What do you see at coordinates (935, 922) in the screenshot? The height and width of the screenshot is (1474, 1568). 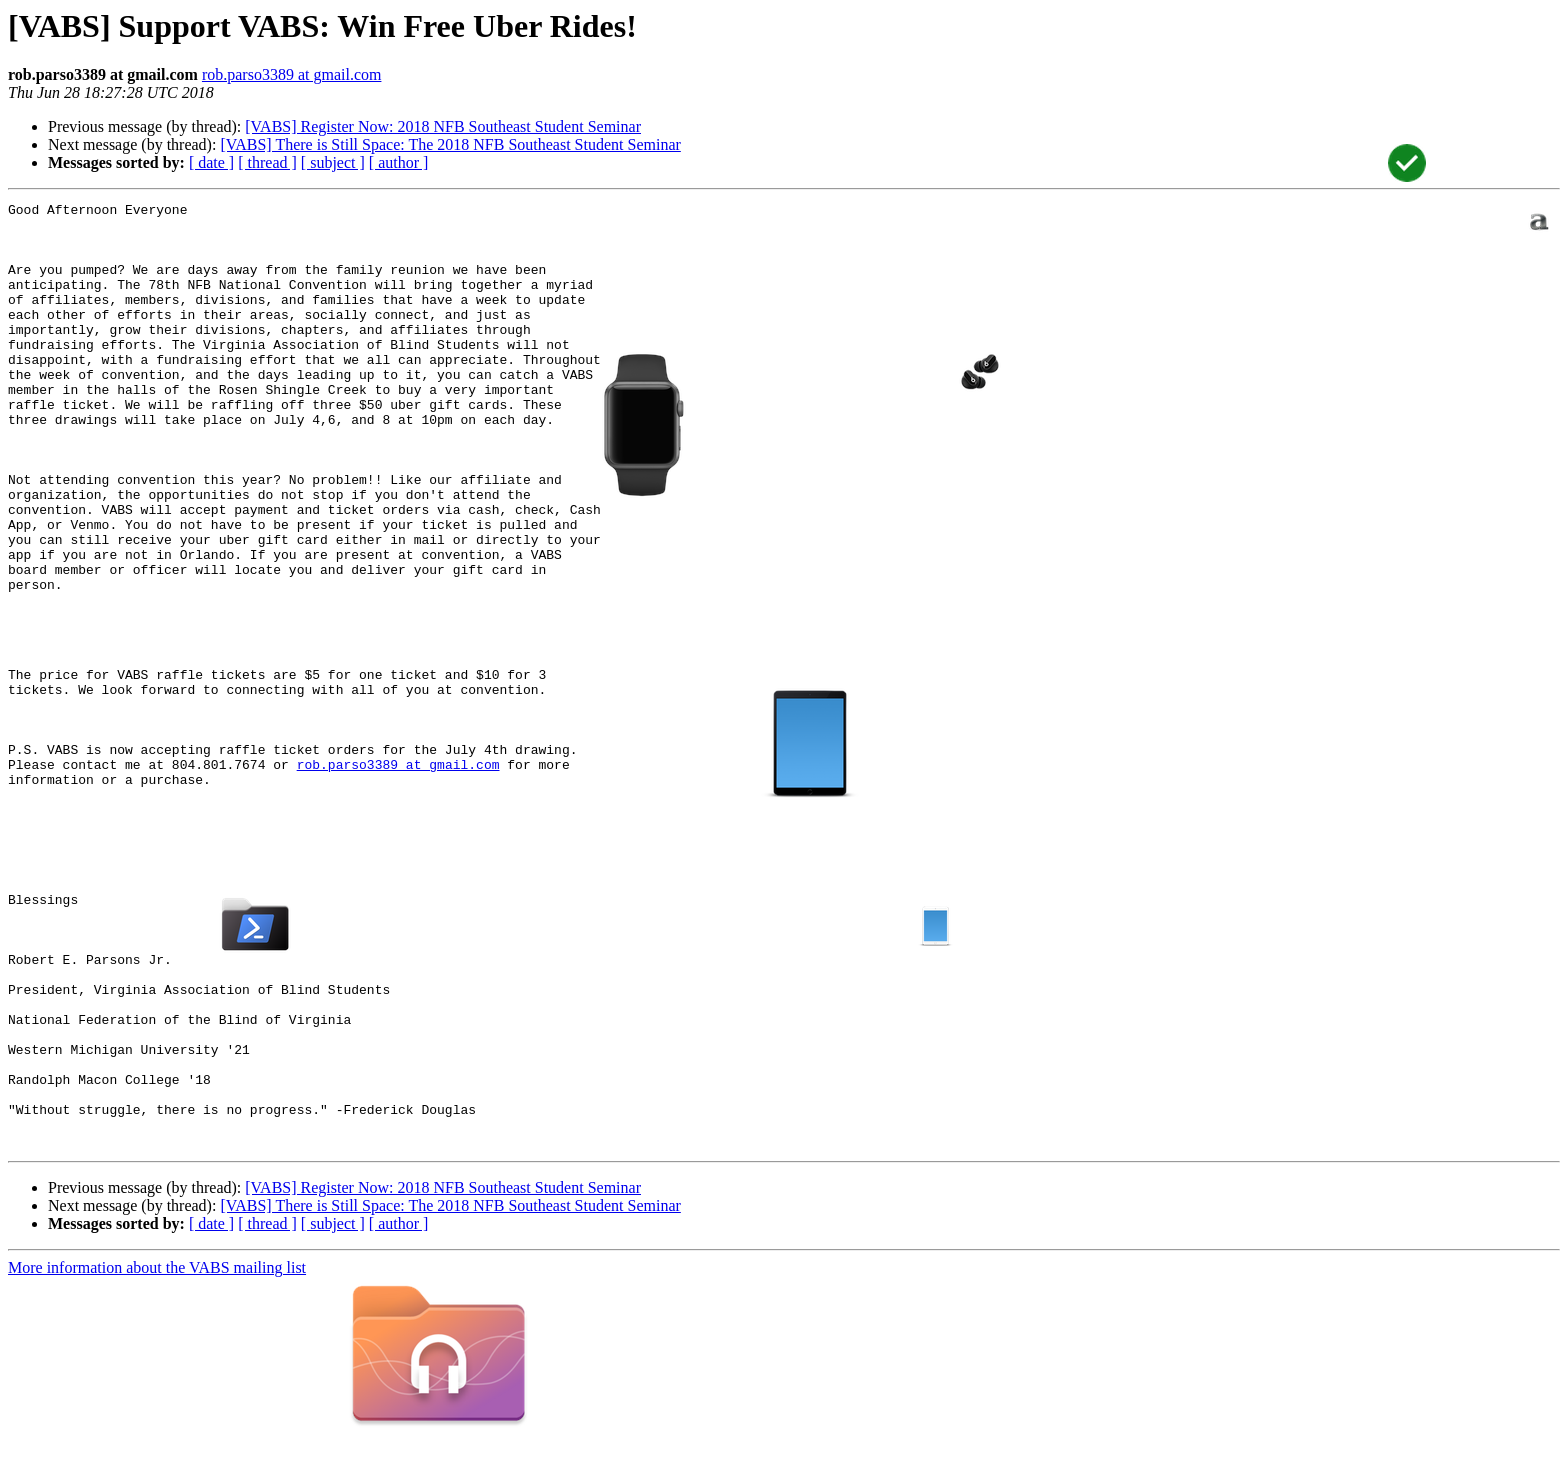 I see `iPad Mini 3 device with cellular connectivity` at bounding box center [935, 922].